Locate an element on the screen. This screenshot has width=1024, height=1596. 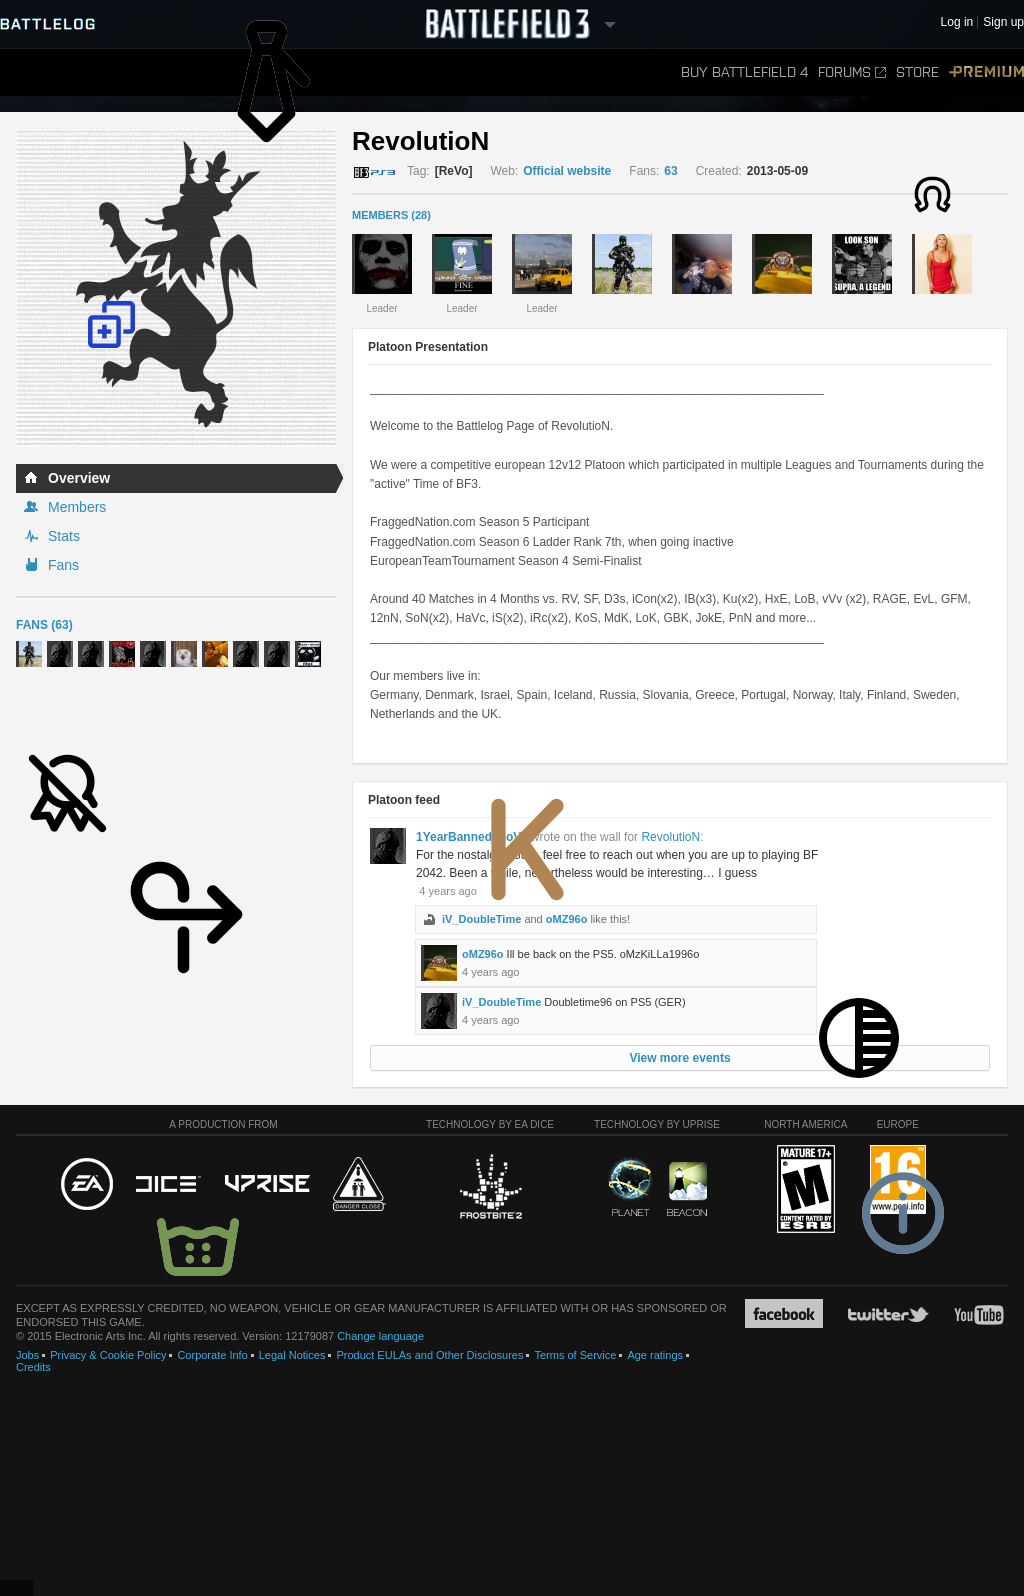
indicates awards or achievements are disabled is located at coordinates (67, 793).